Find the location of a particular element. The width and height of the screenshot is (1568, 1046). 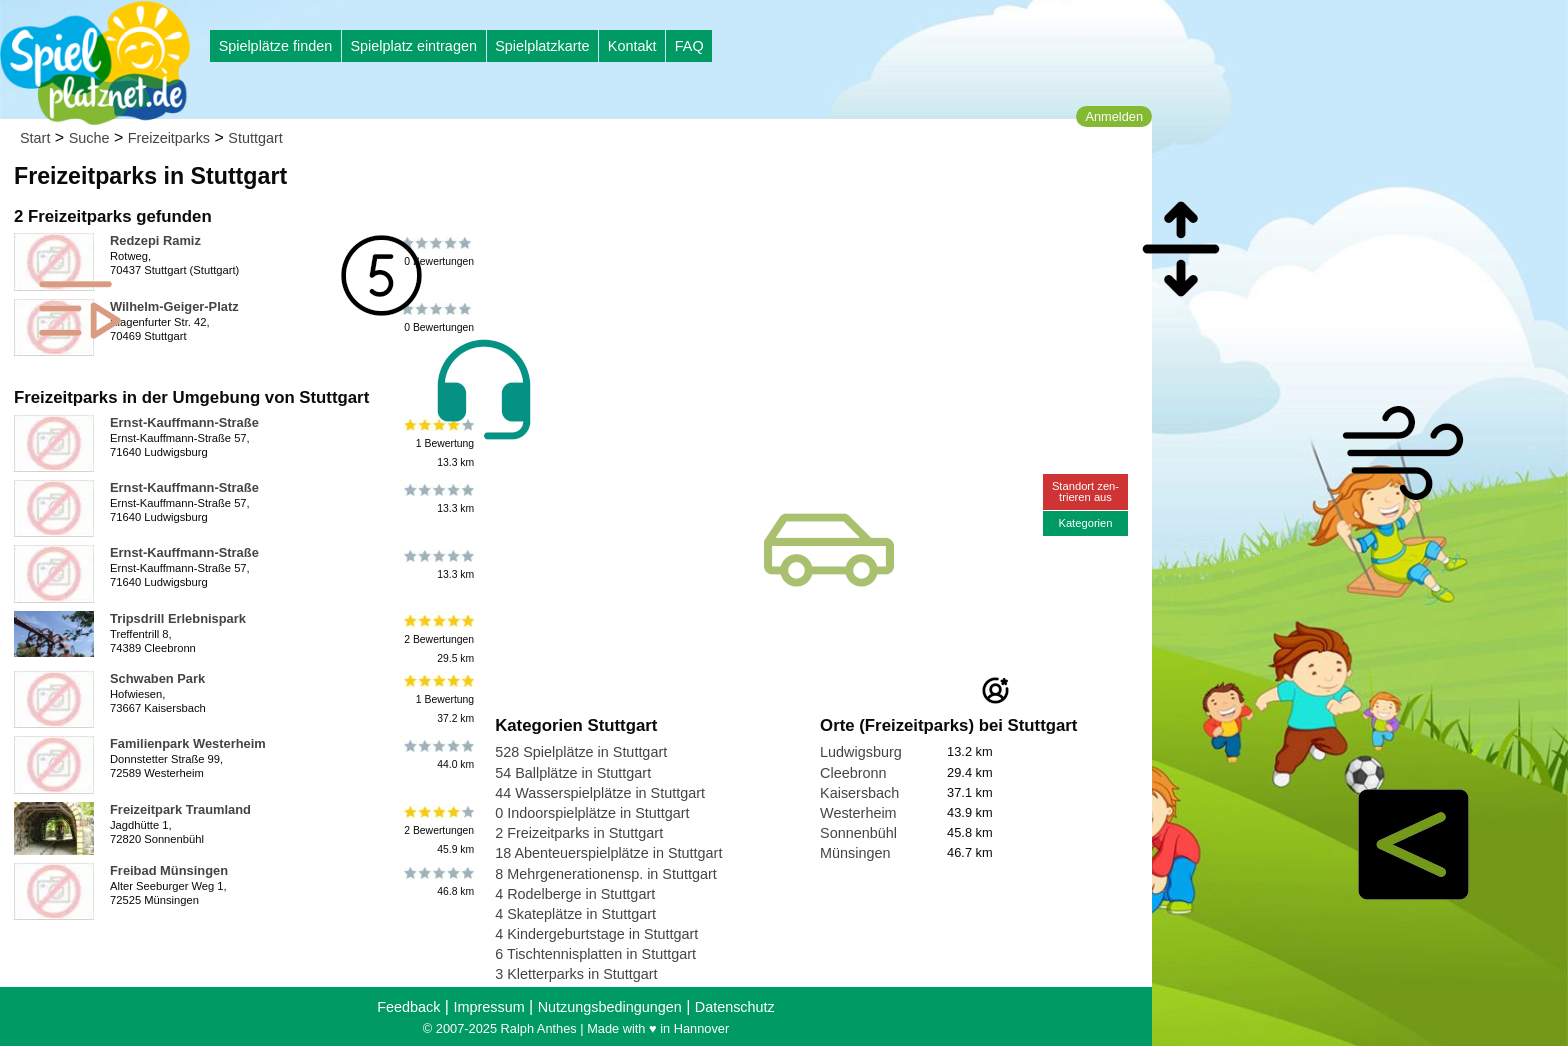

expand content vertically is located at coordinates (1181, 249).